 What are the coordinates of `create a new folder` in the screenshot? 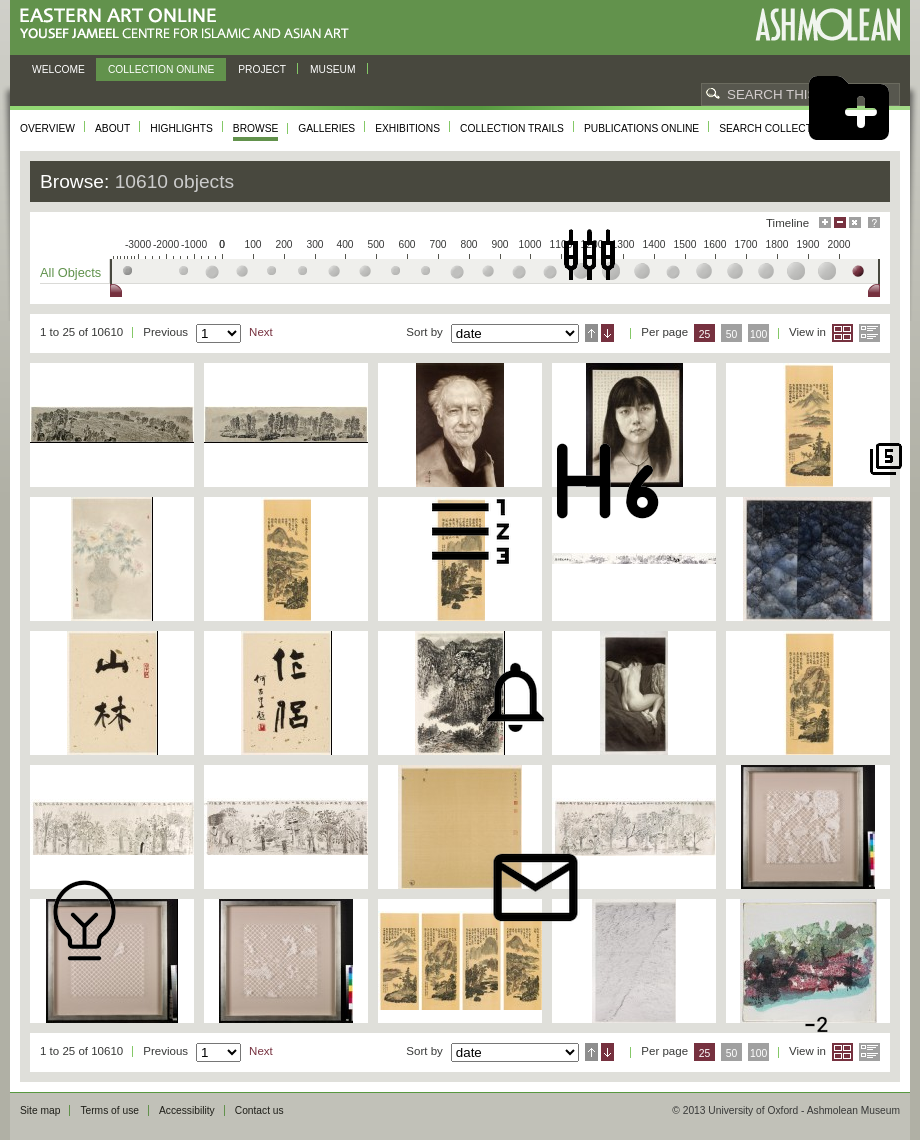 It's located at (849, 108).